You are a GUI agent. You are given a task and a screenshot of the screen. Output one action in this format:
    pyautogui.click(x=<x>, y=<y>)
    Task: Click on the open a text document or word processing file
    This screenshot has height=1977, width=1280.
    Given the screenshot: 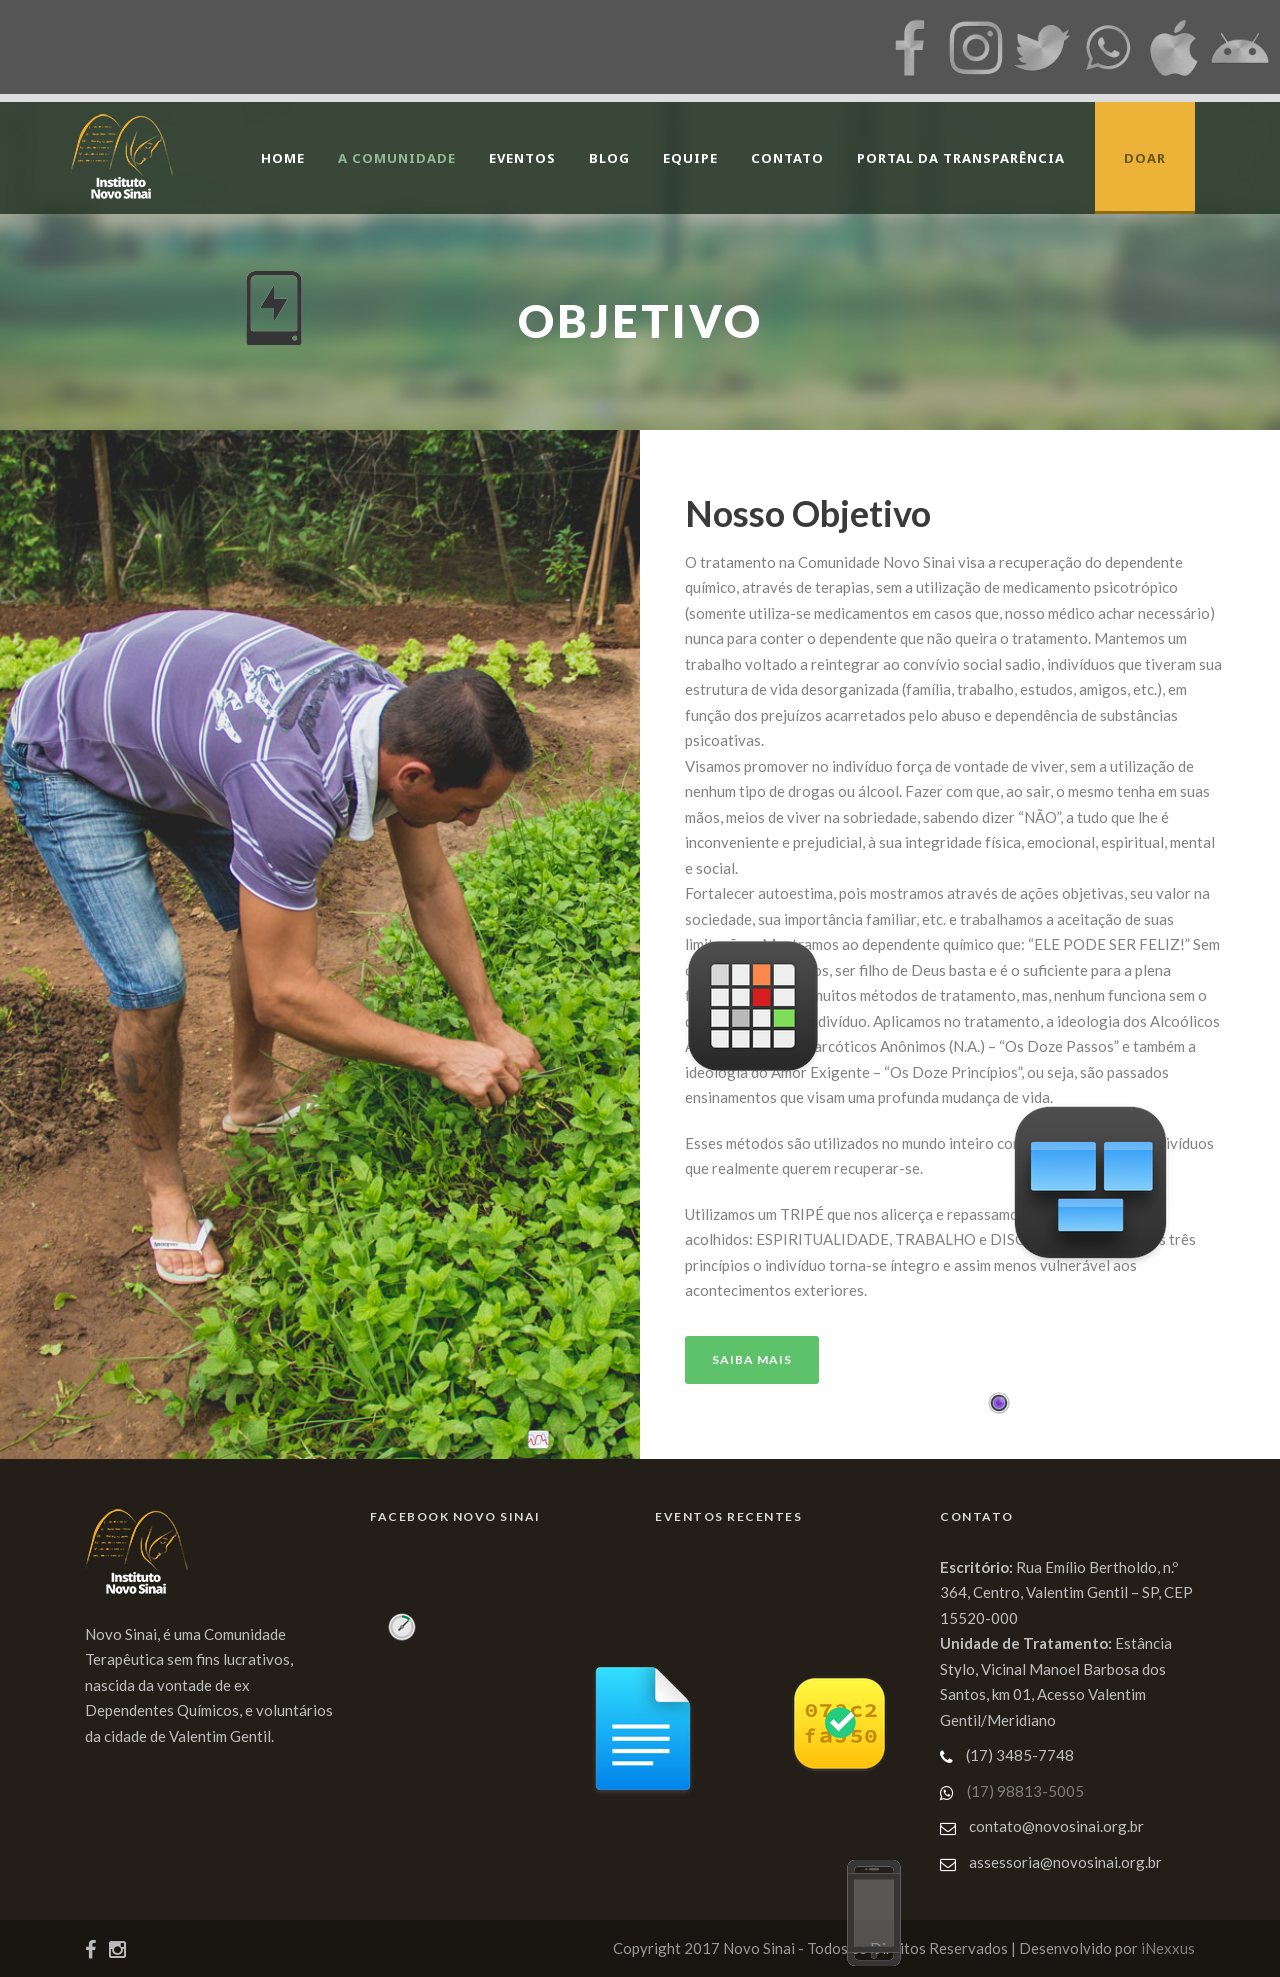 What is the action you would take?
    pyautogui.click(x=643, y=1731)
    